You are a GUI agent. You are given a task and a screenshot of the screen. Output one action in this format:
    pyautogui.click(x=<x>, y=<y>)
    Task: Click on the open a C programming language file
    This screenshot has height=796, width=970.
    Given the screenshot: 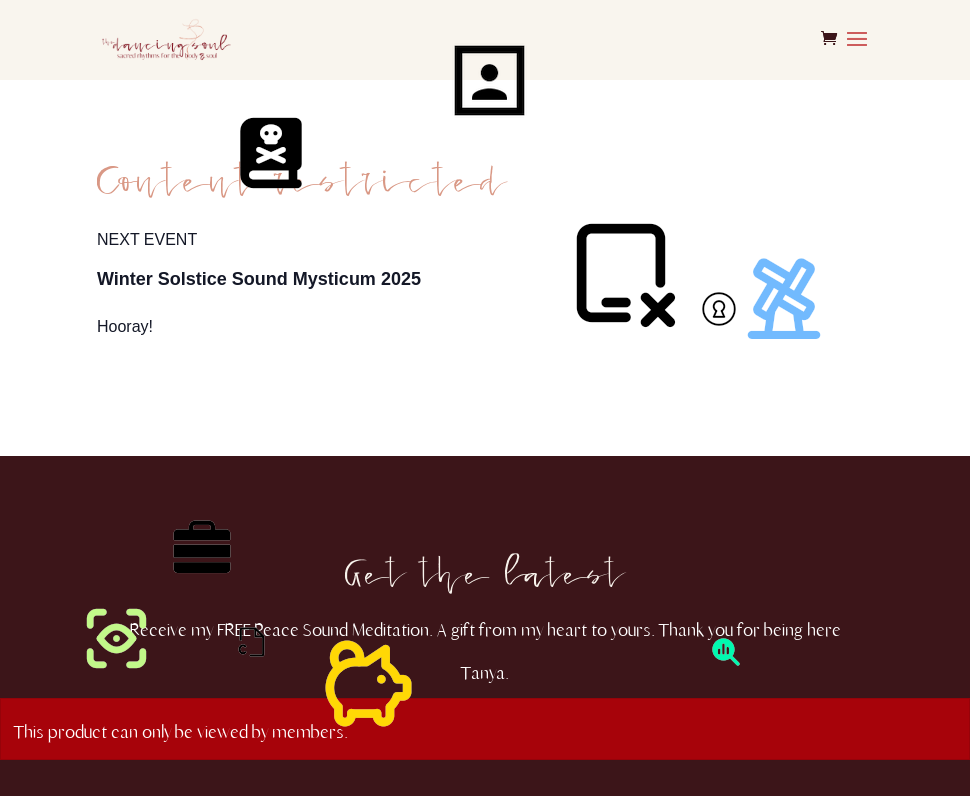 What is the action you would take?
    pyautogui.click(x=252, y=642)
    